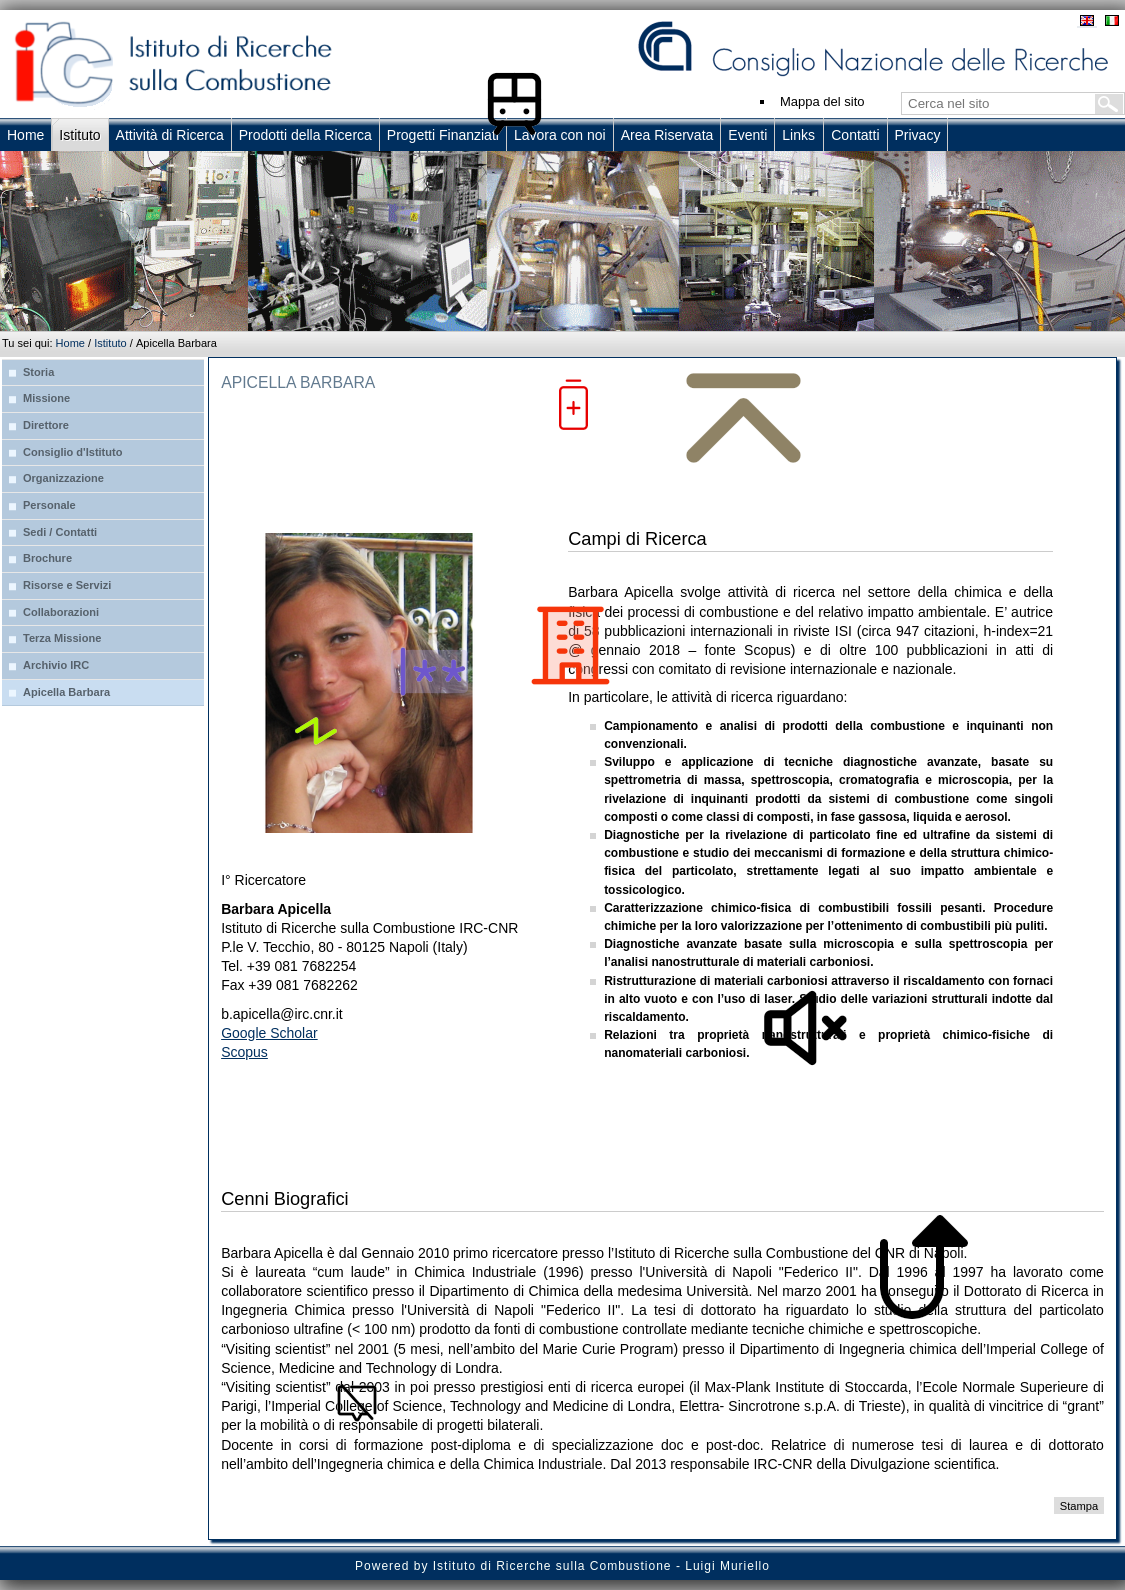  Describe the element at coordinates (357, 1402) in the screenshot. I see `mute or disable chat notifications` at that location.